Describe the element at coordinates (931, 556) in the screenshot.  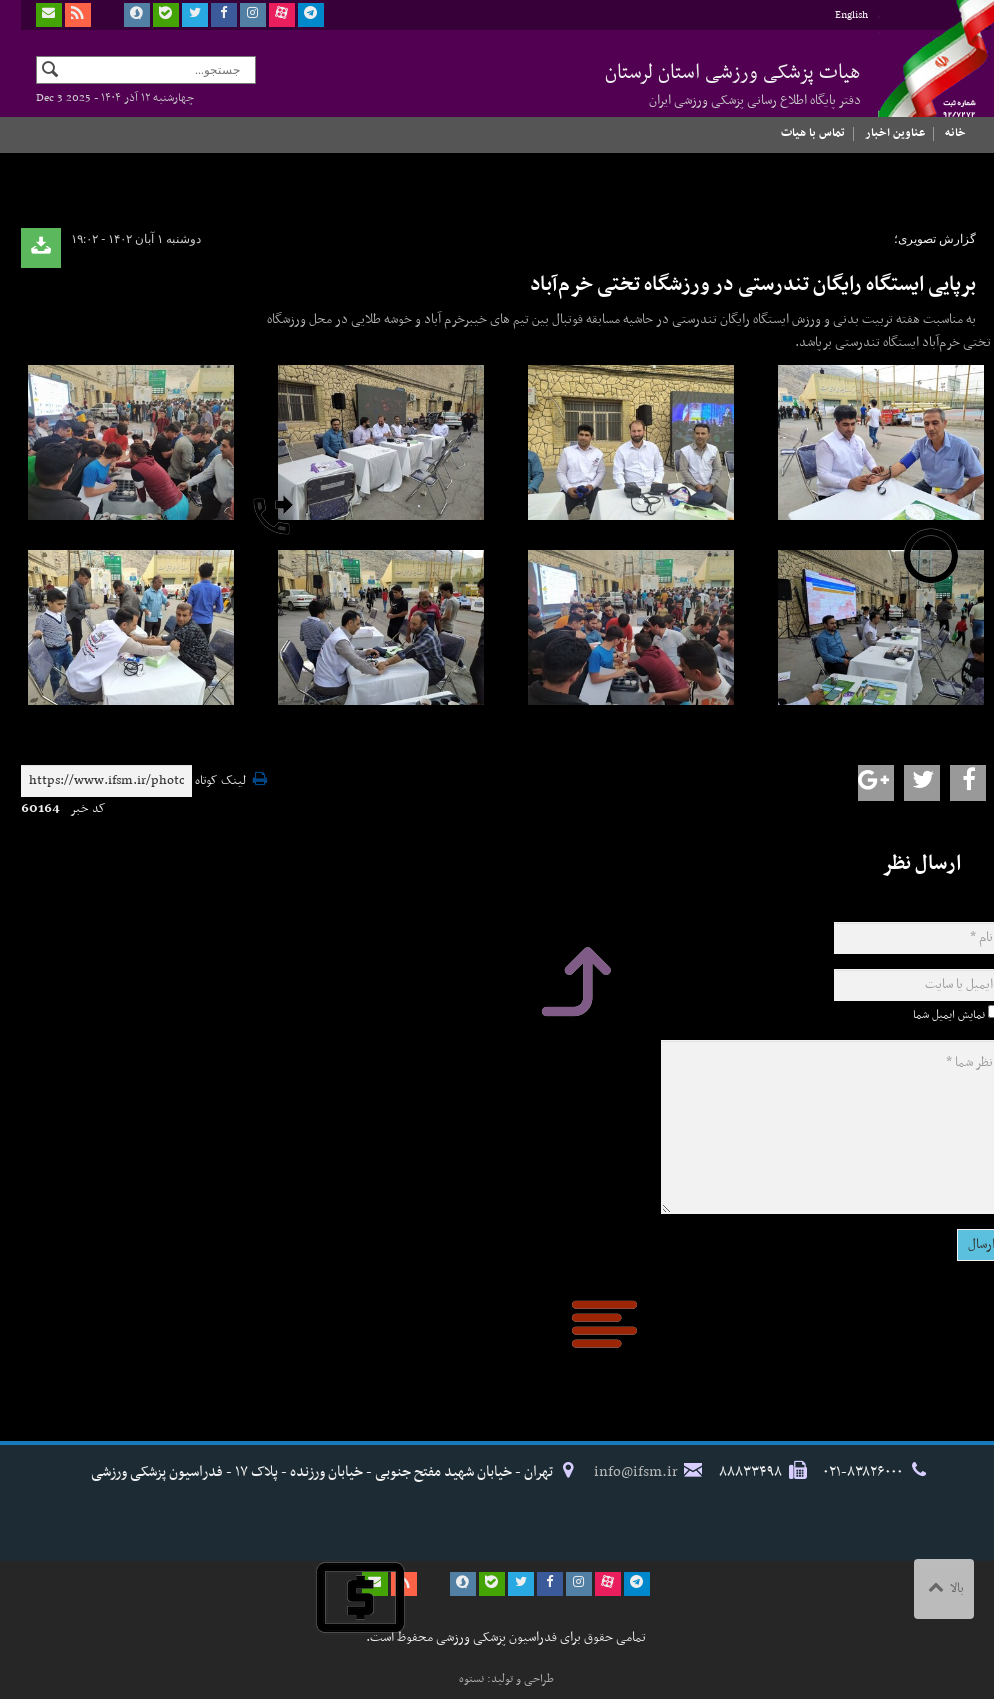
I see `indicates an unselected or inactive radio button option` at that location.